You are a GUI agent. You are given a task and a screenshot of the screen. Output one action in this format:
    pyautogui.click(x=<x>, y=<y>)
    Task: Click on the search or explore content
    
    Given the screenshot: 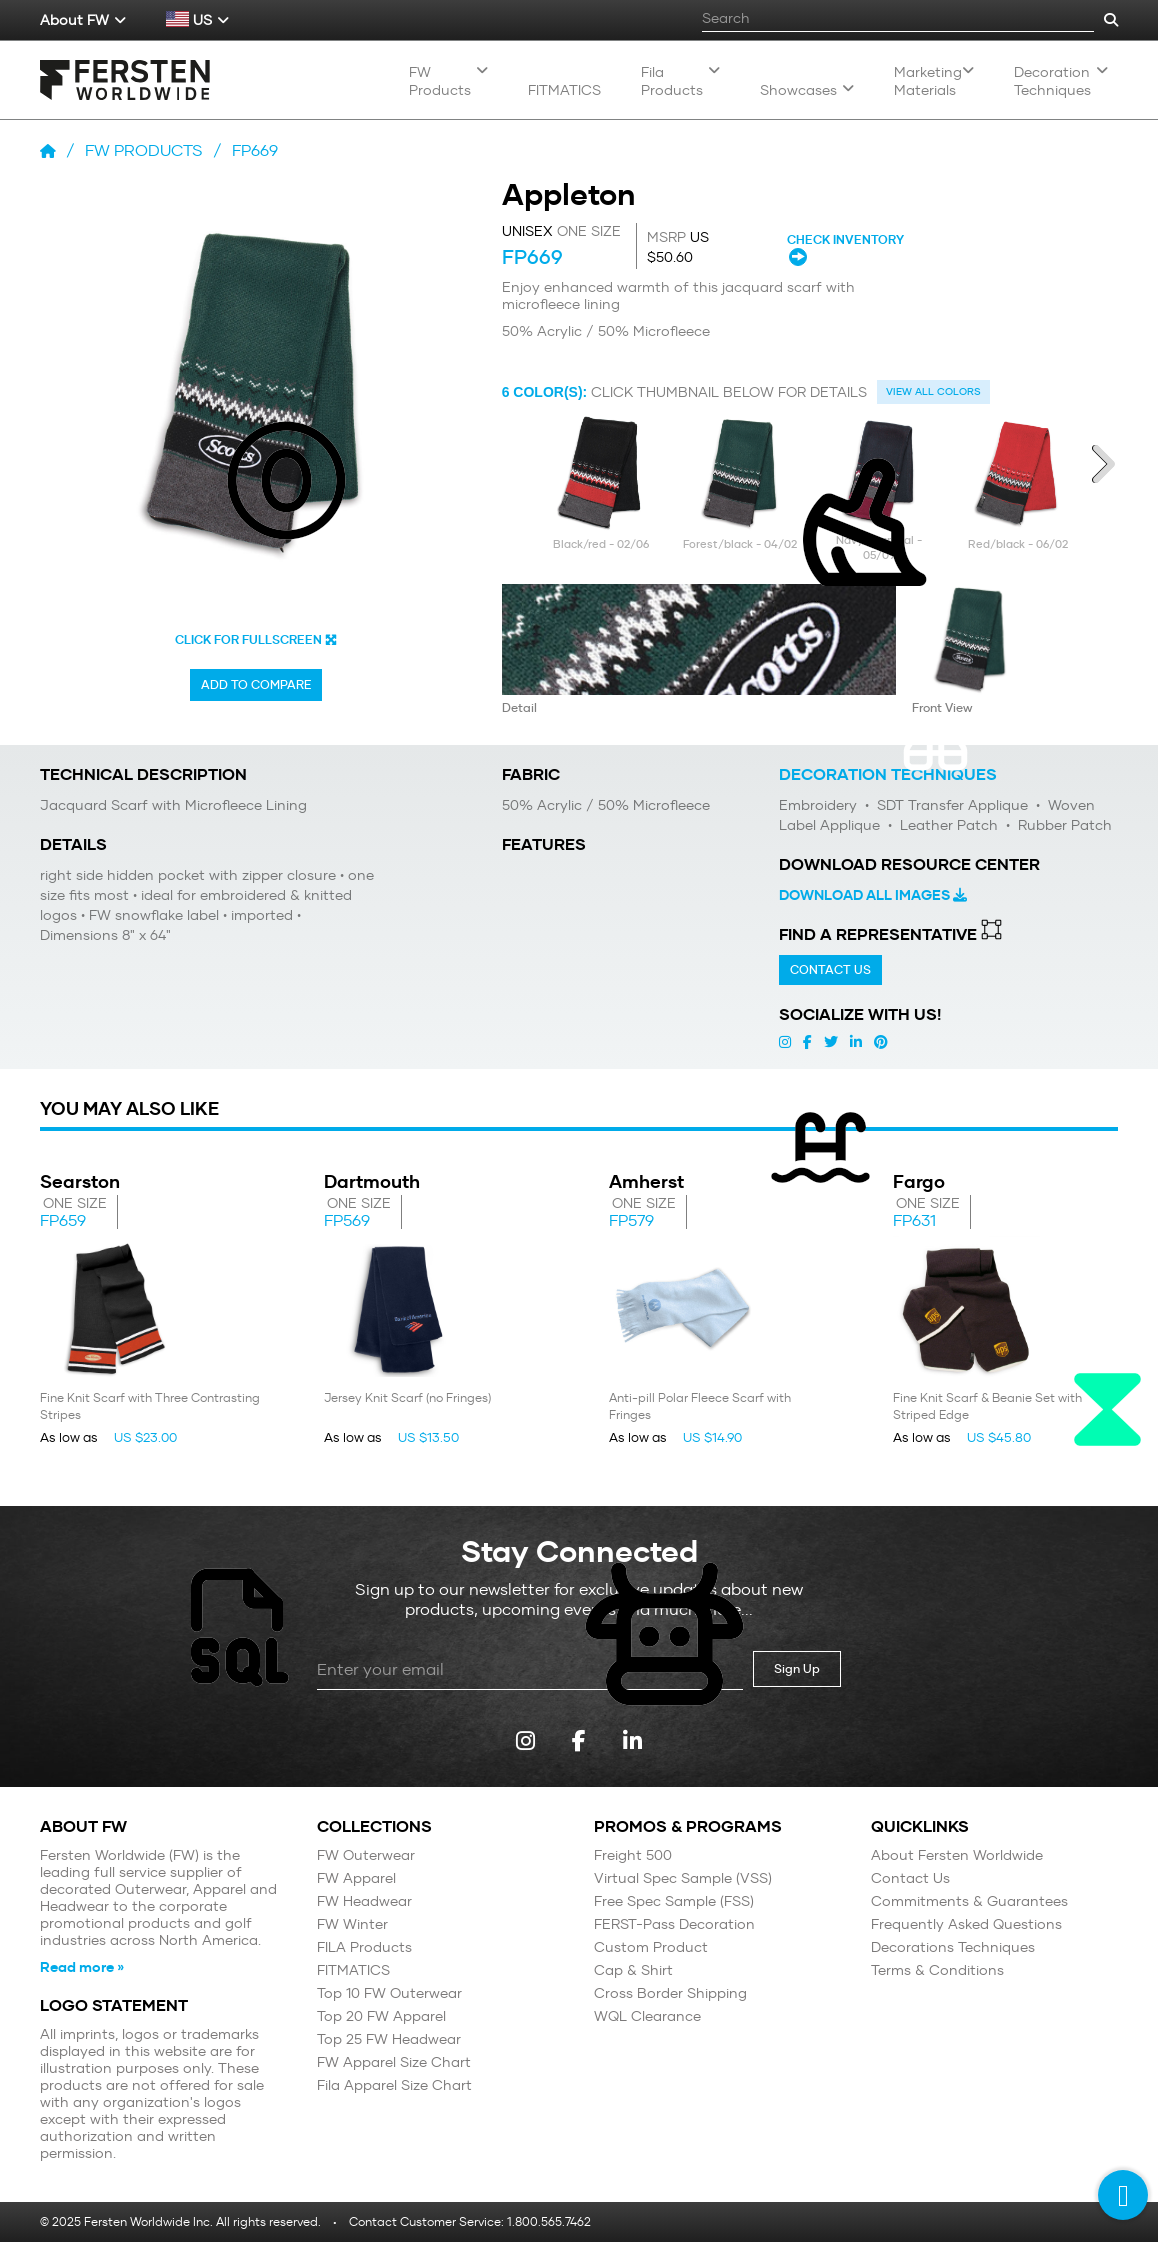 What is the action you would take?
    pyautogui.click(x=935, y=741)
    